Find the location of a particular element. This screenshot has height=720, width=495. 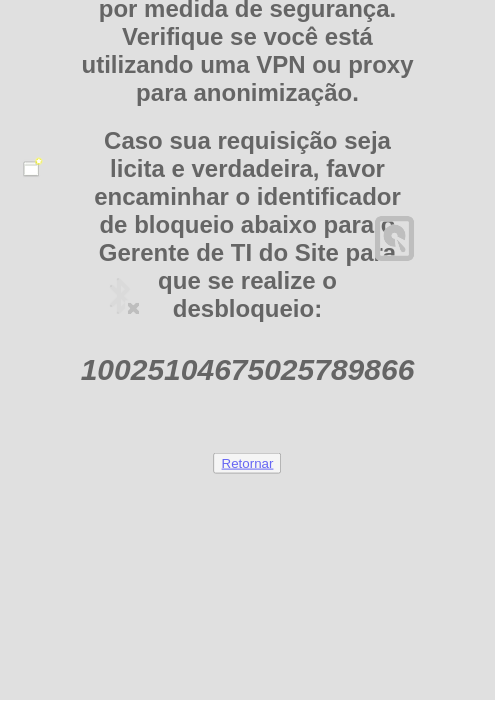

access system hard drive is located at coordinates (394, 238).